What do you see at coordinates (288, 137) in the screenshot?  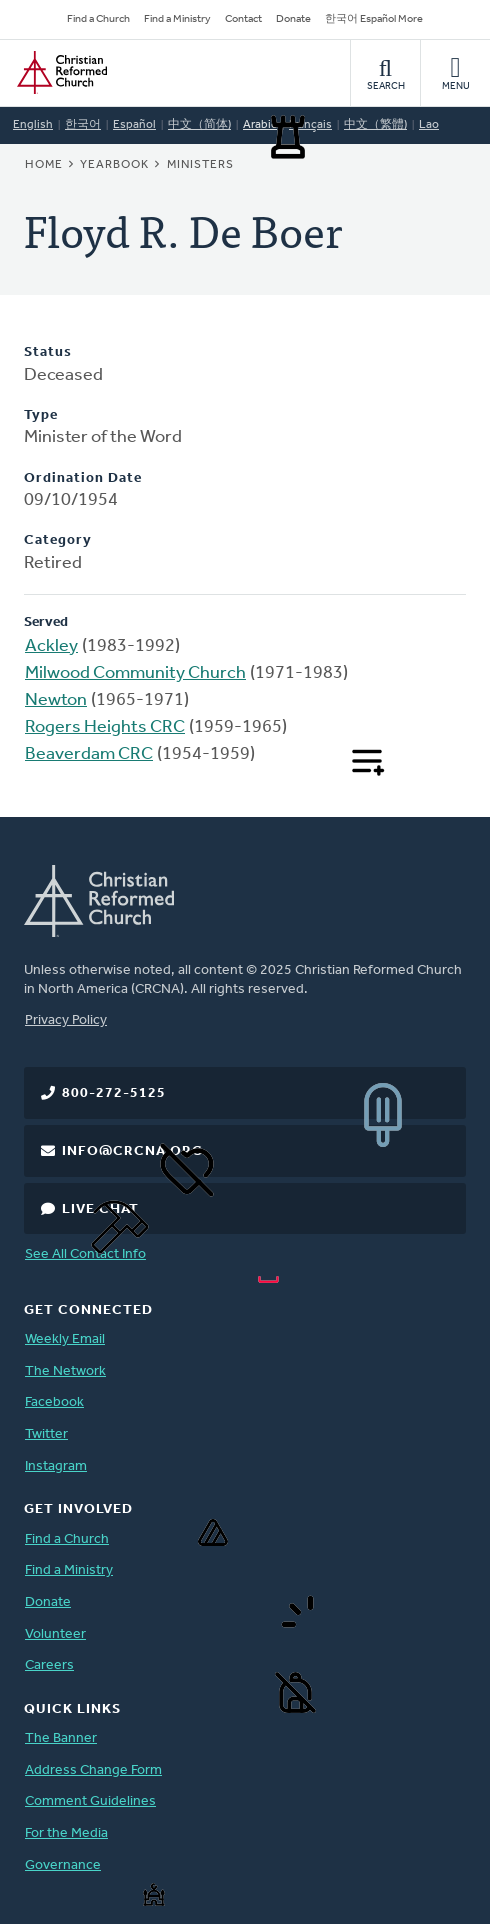 I see `play chess or access chess game` at bounding box center [288, 137].